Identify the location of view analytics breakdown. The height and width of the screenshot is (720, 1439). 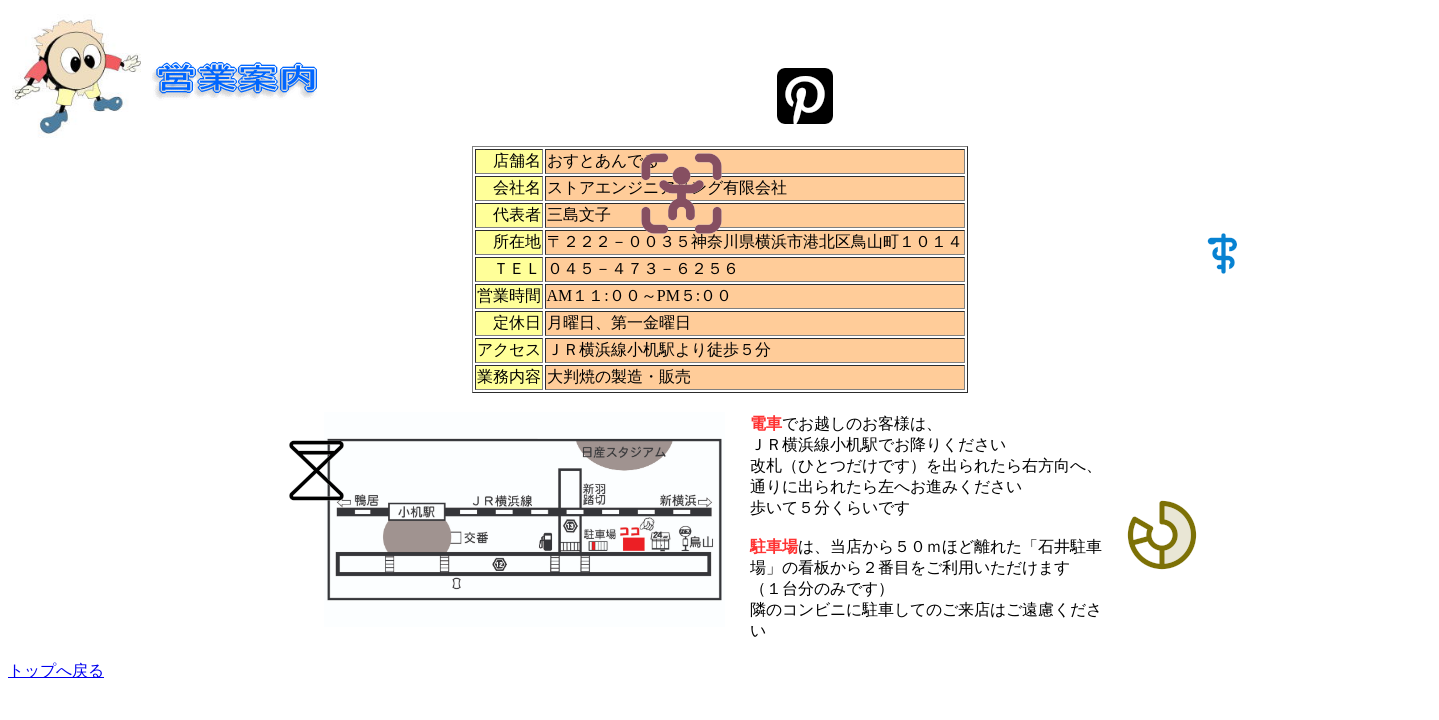
(1162, 535).